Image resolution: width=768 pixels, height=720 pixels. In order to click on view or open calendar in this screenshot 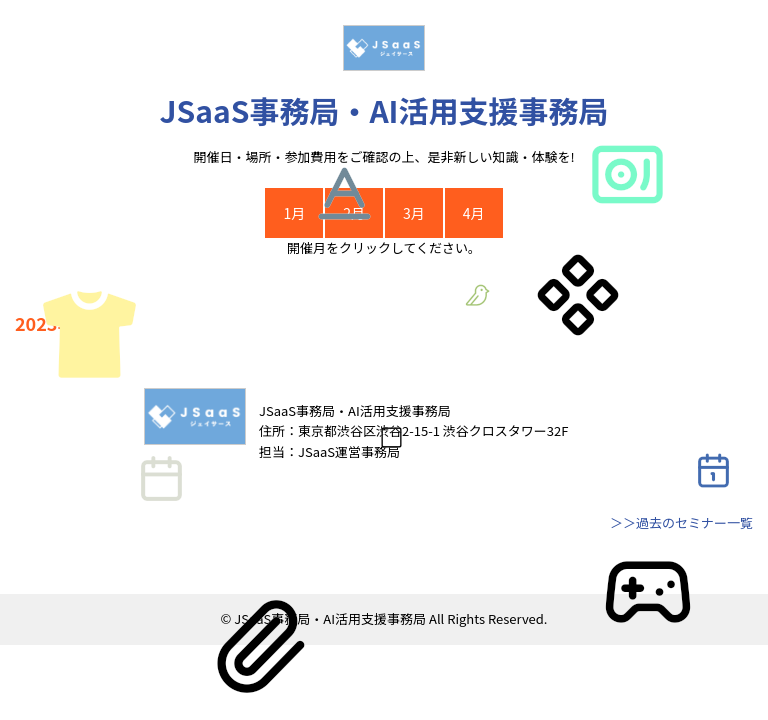, I will do `click(161, 478)`.